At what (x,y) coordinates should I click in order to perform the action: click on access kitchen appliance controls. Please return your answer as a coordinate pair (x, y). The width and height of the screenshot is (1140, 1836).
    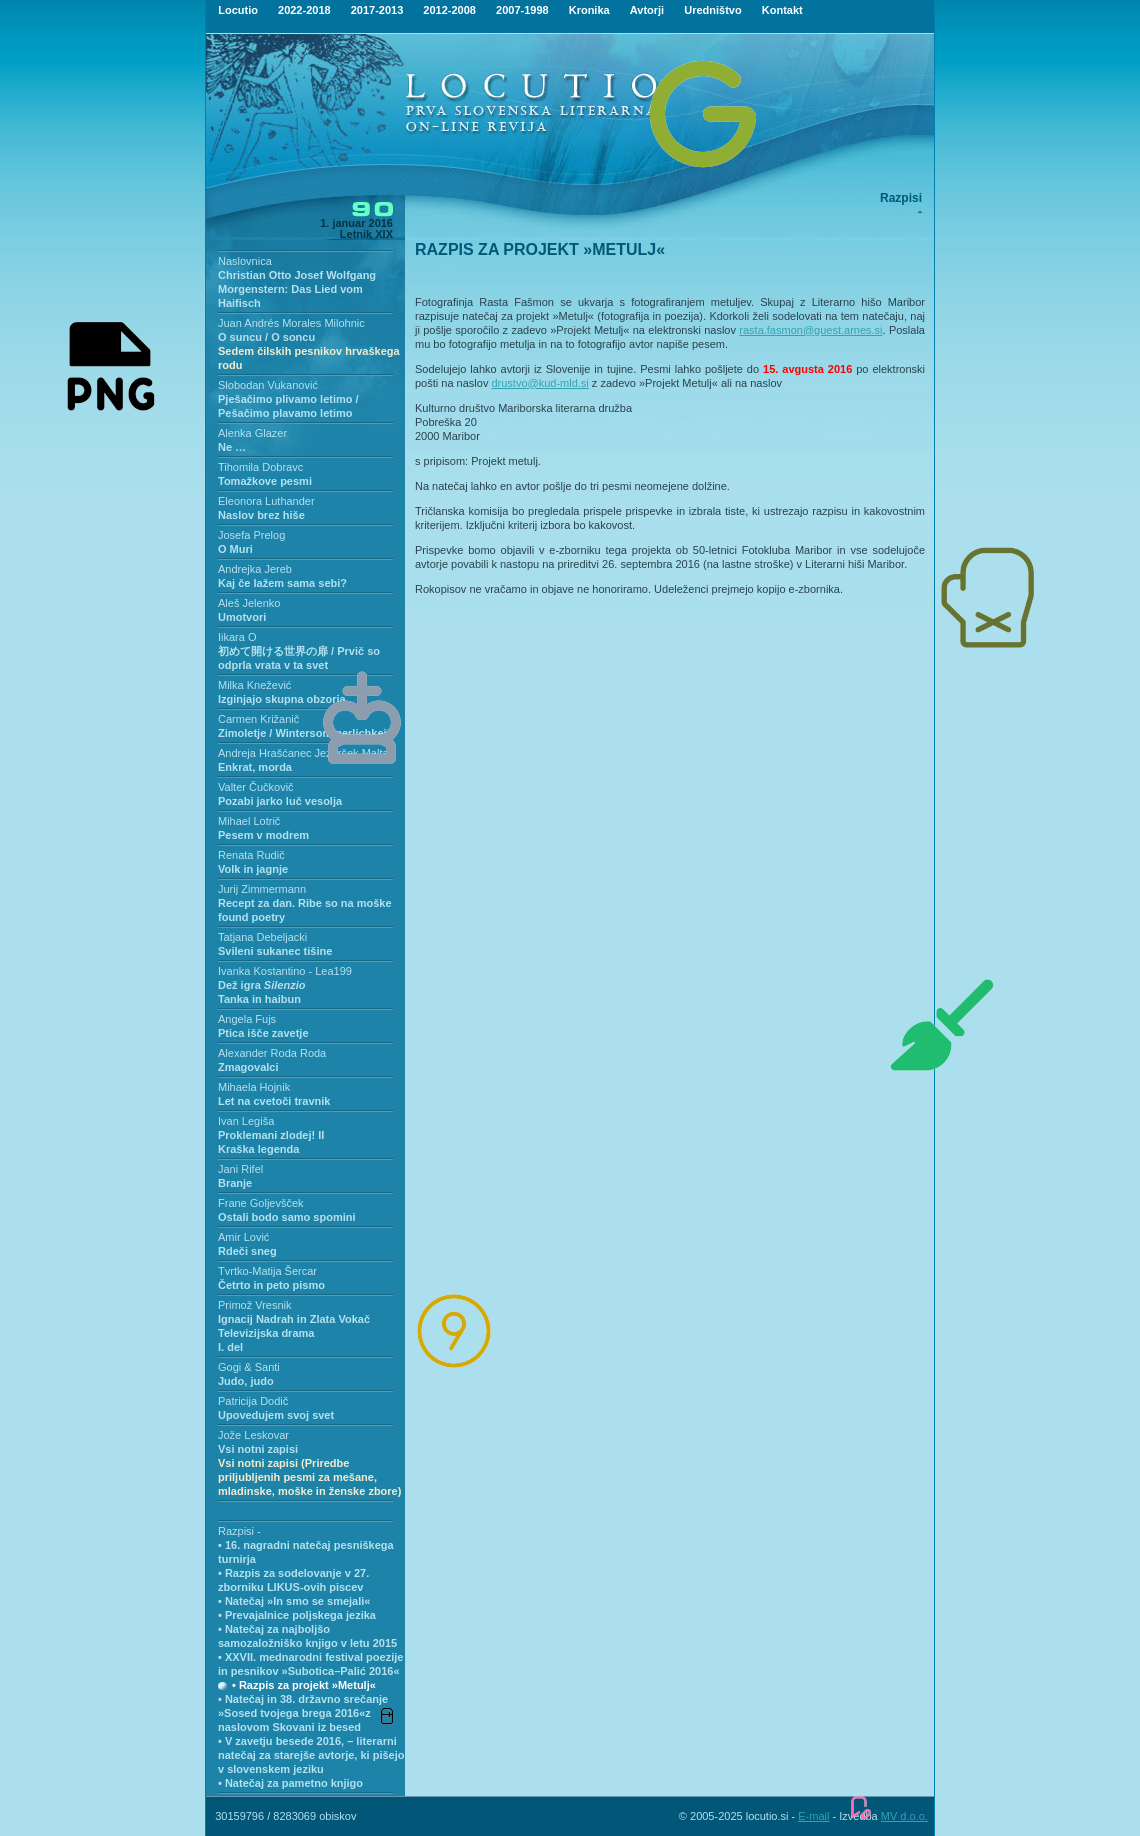
    Looking at the image, I should click on (387, 1716).